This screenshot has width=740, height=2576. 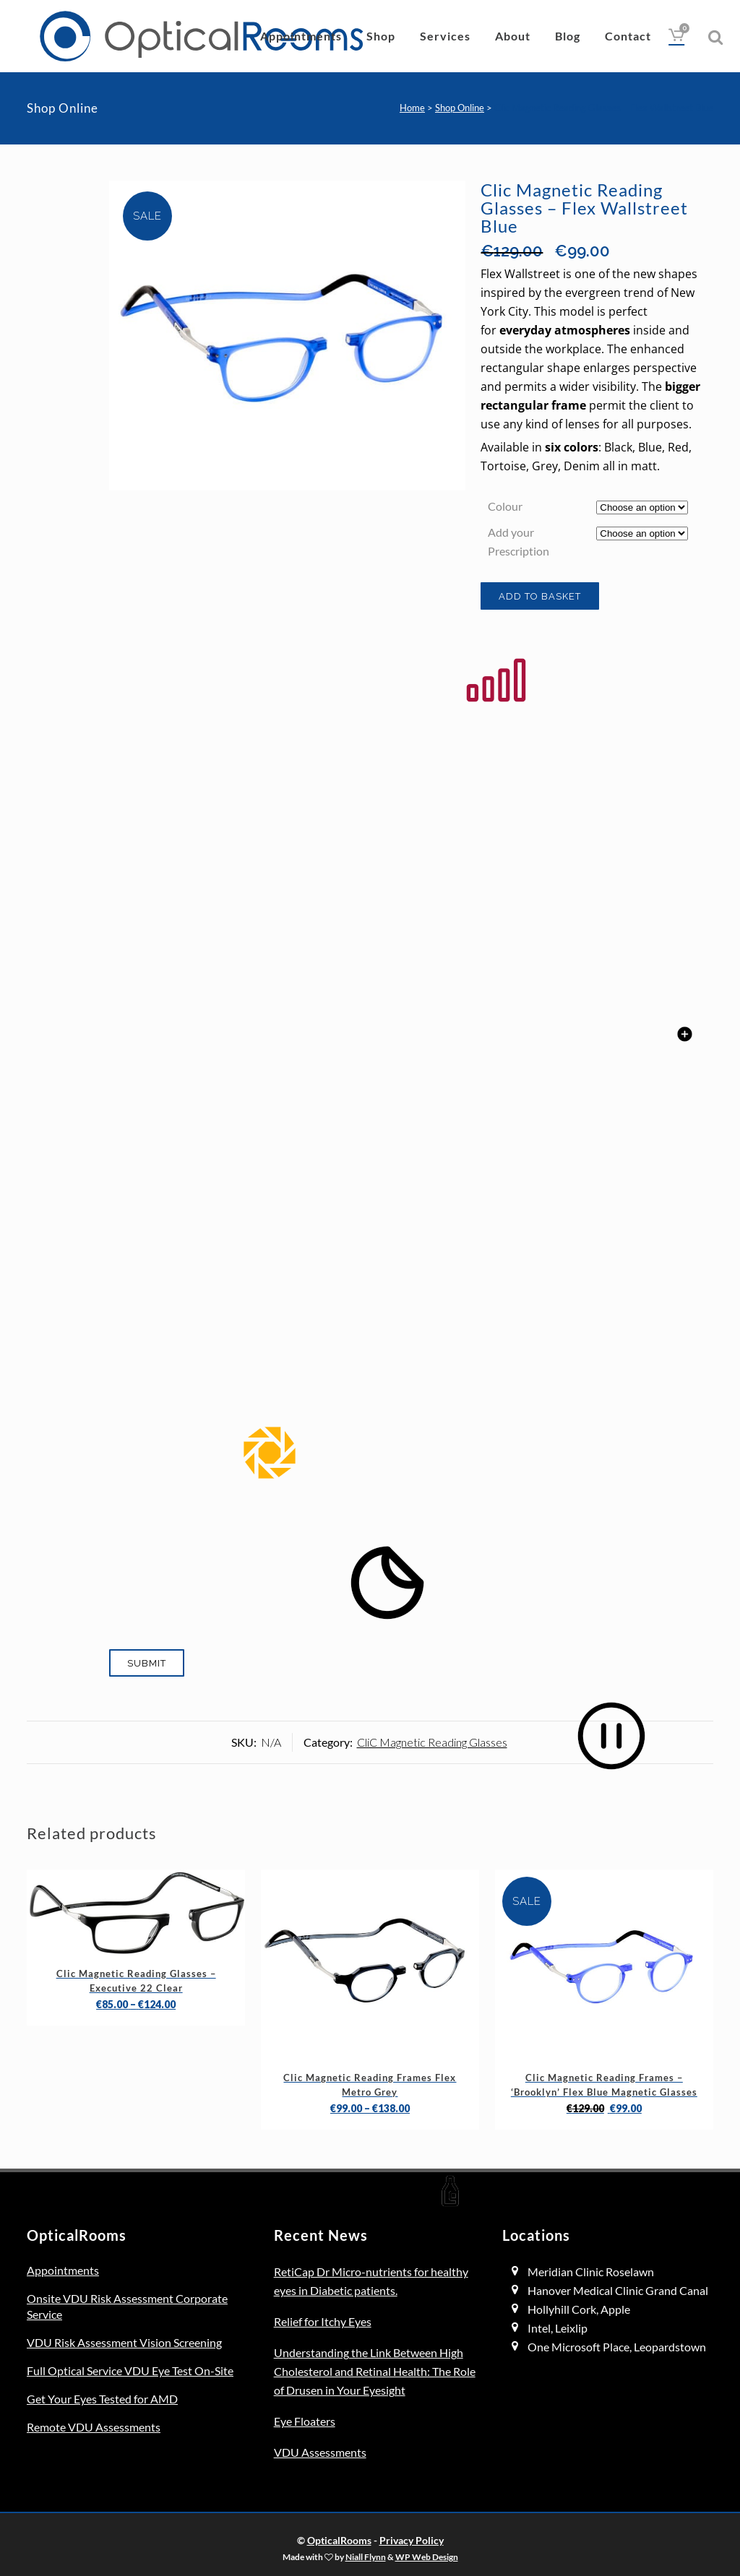 What do you see at coordinates (496, 680) in the screenshot?
I see `indicates cellular network signal strength` at bounding box center [496, 680].